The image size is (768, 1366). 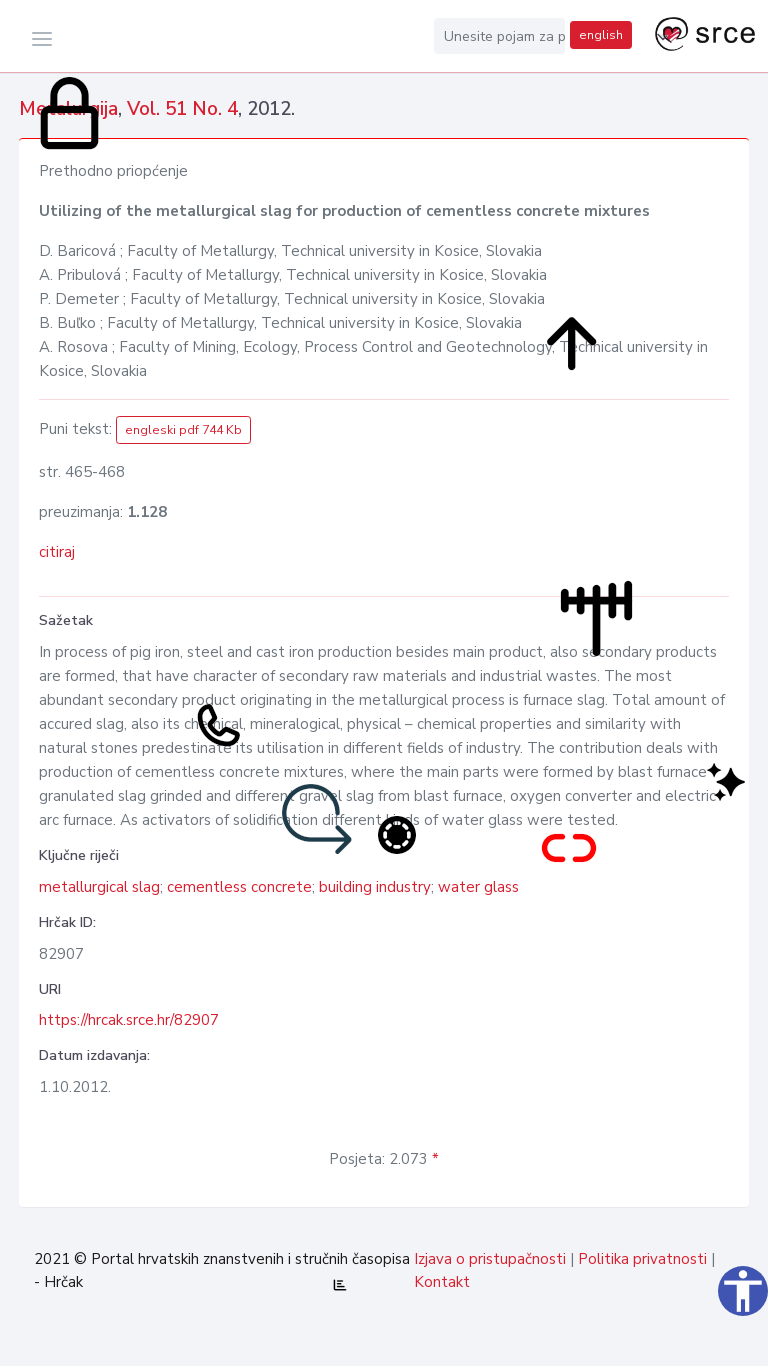 I want to click on indicates AI-generated or enhanced content, so click(x=726, y=782).